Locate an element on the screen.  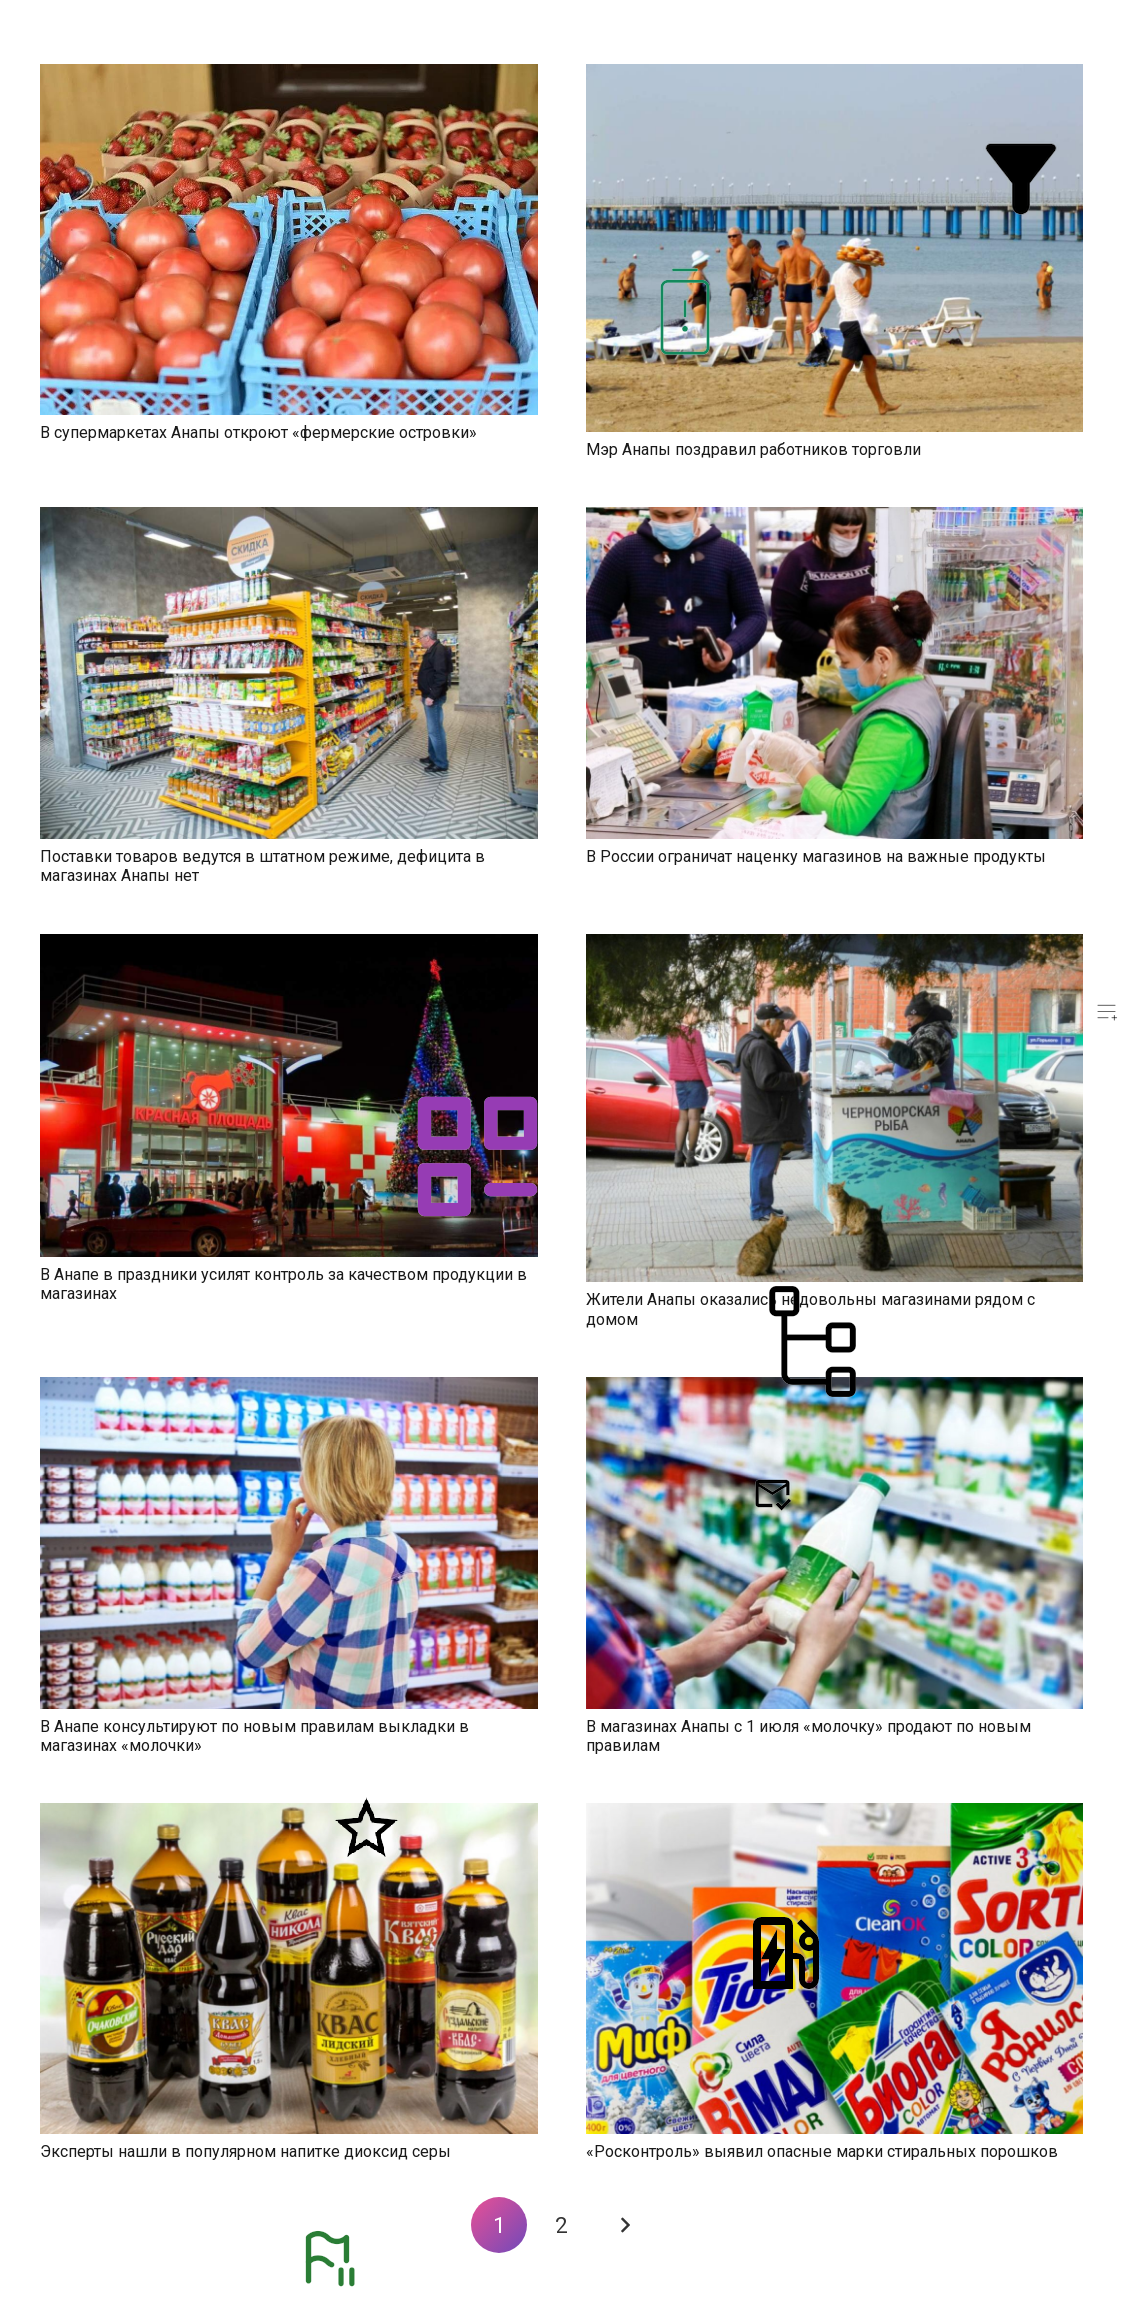
view hierarchical tree structure is located at coordinates (808, 1341).